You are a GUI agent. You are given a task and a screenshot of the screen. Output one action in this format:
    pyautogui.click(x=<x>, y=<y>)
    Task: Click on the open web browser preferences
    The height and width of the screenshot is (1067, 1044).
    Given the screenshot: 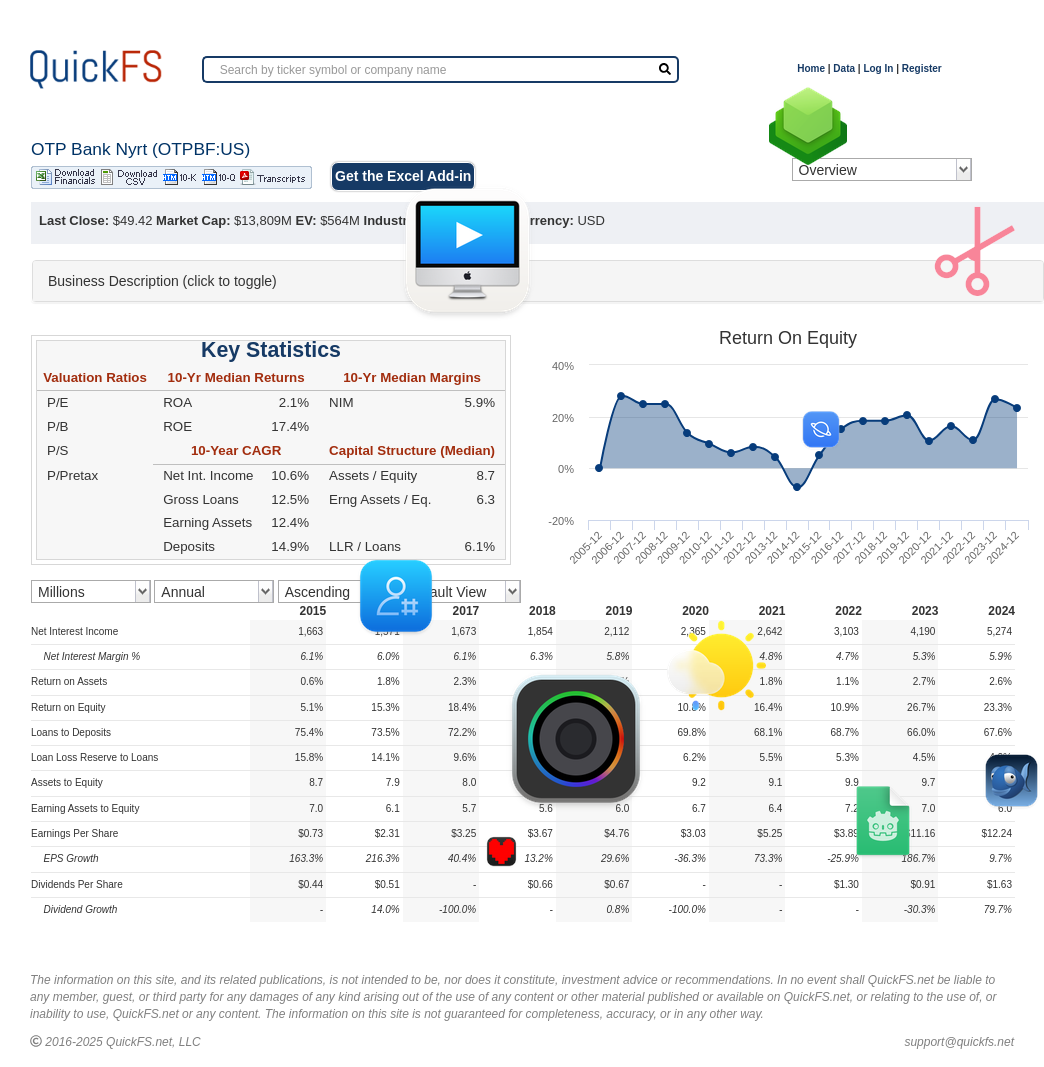 What is the action you would take?
    pyautogui.click(x=821, y=430)
    